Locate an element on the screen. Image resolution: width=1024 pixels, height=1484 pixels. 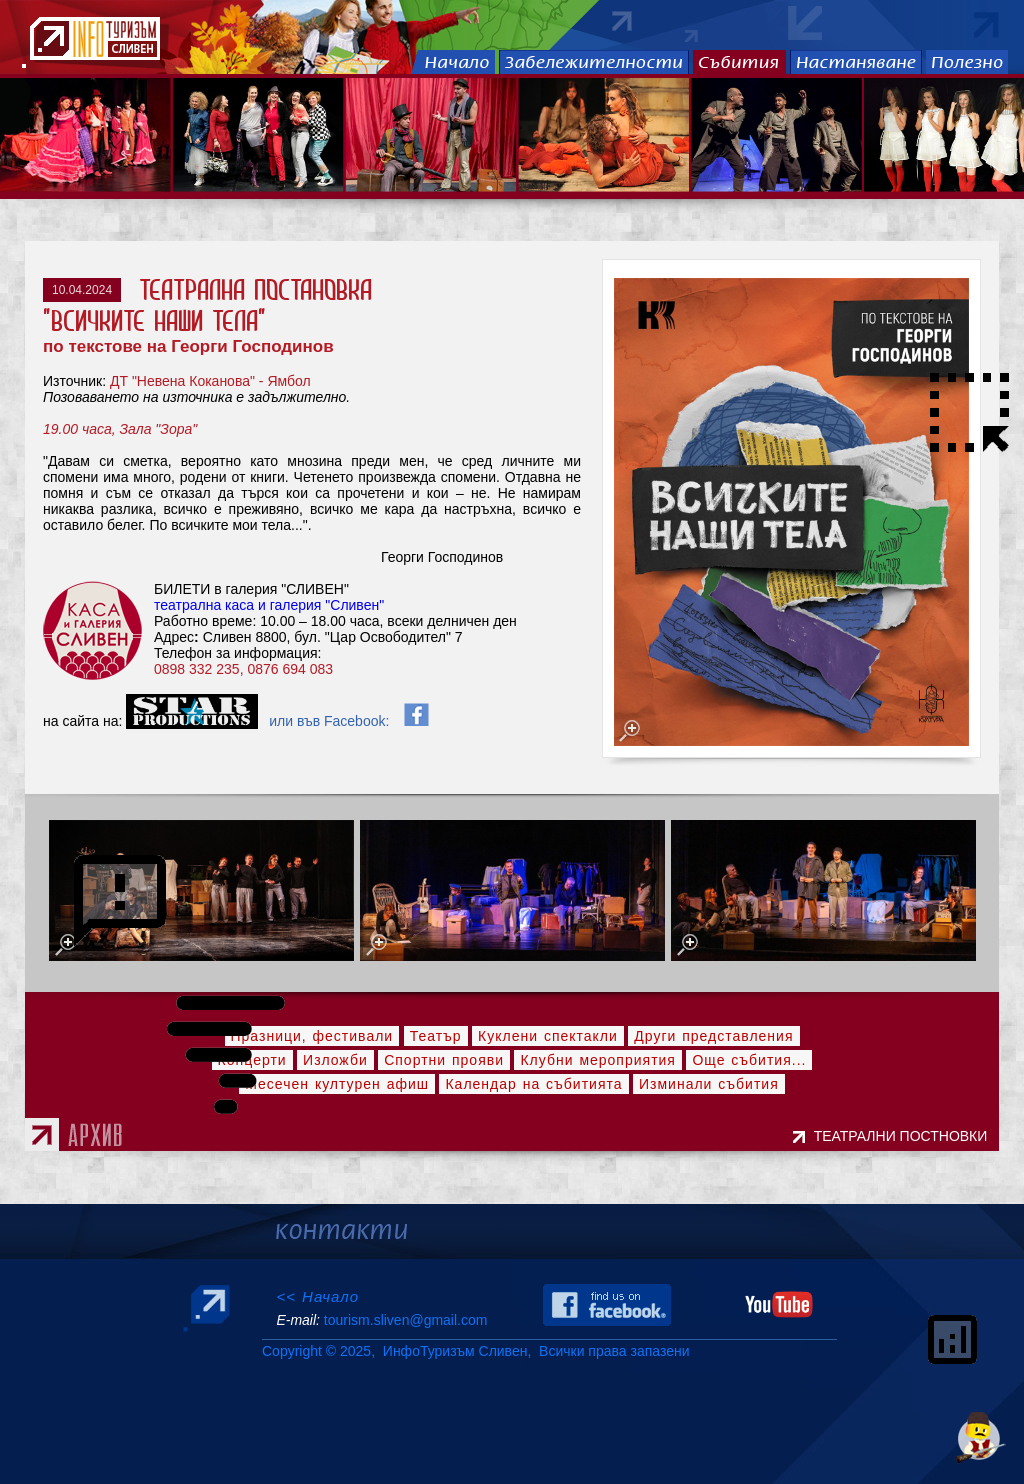
indicates severe weather alert or tornado warning is located at coordinates (223, 1052).